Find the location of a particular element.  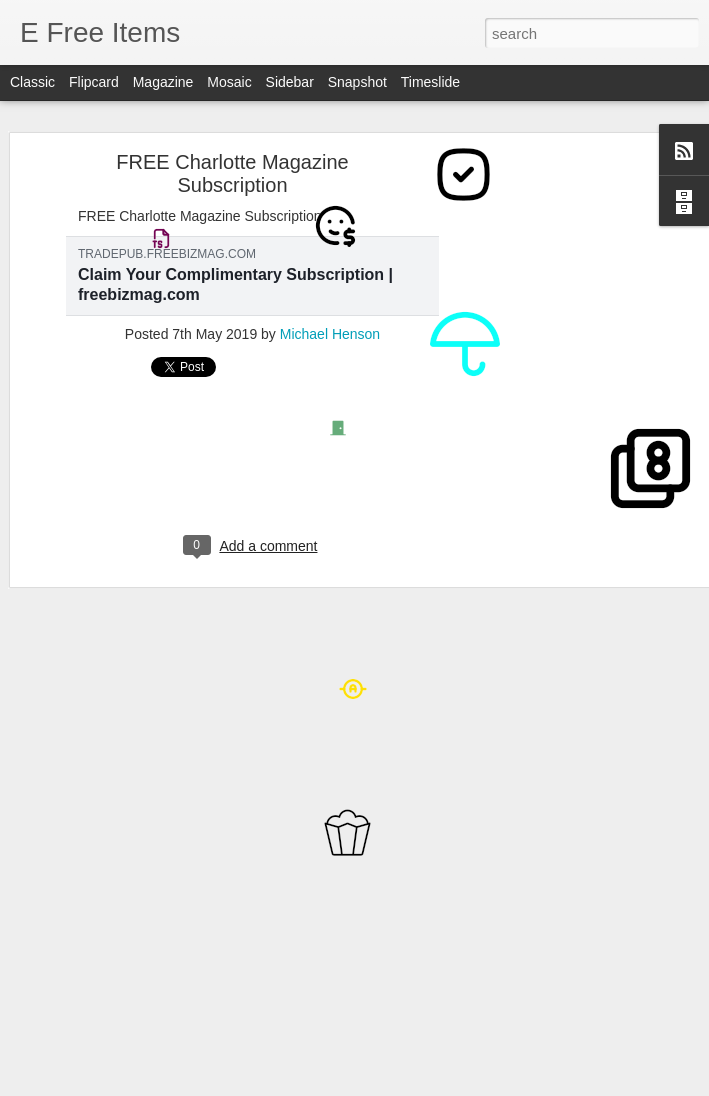

mark task as complete is located at coordinates (463, 174).